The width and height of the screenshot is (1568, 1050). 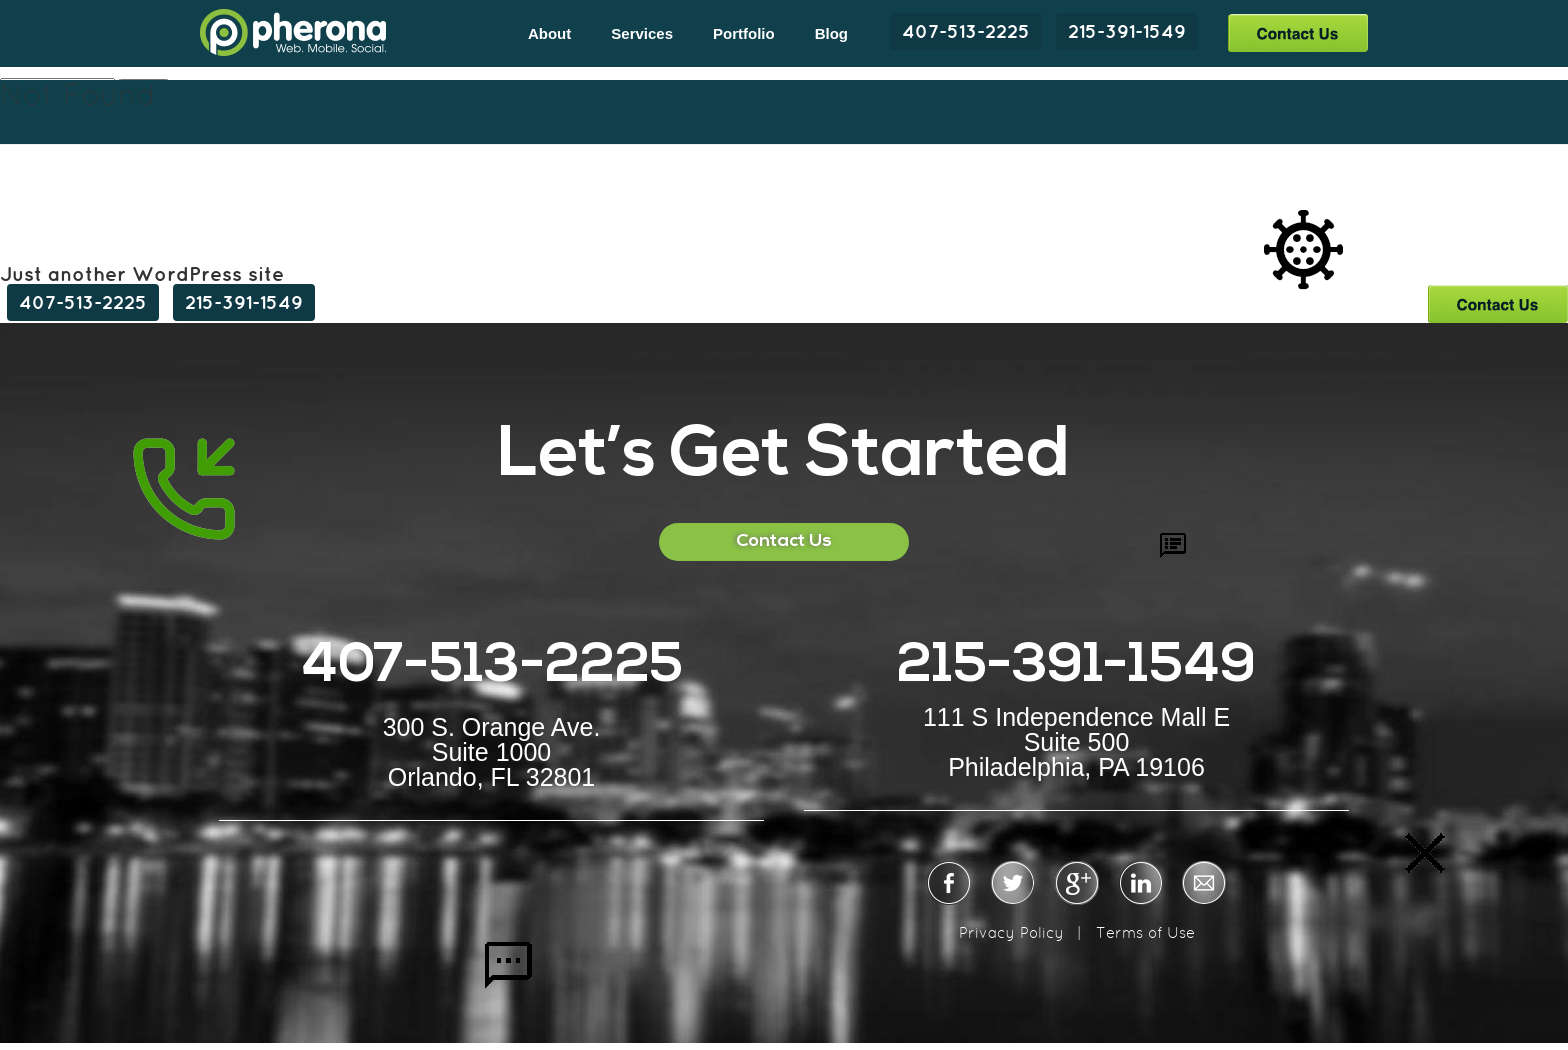 I want to click on incoming call notification, so click(x=184, y=489).